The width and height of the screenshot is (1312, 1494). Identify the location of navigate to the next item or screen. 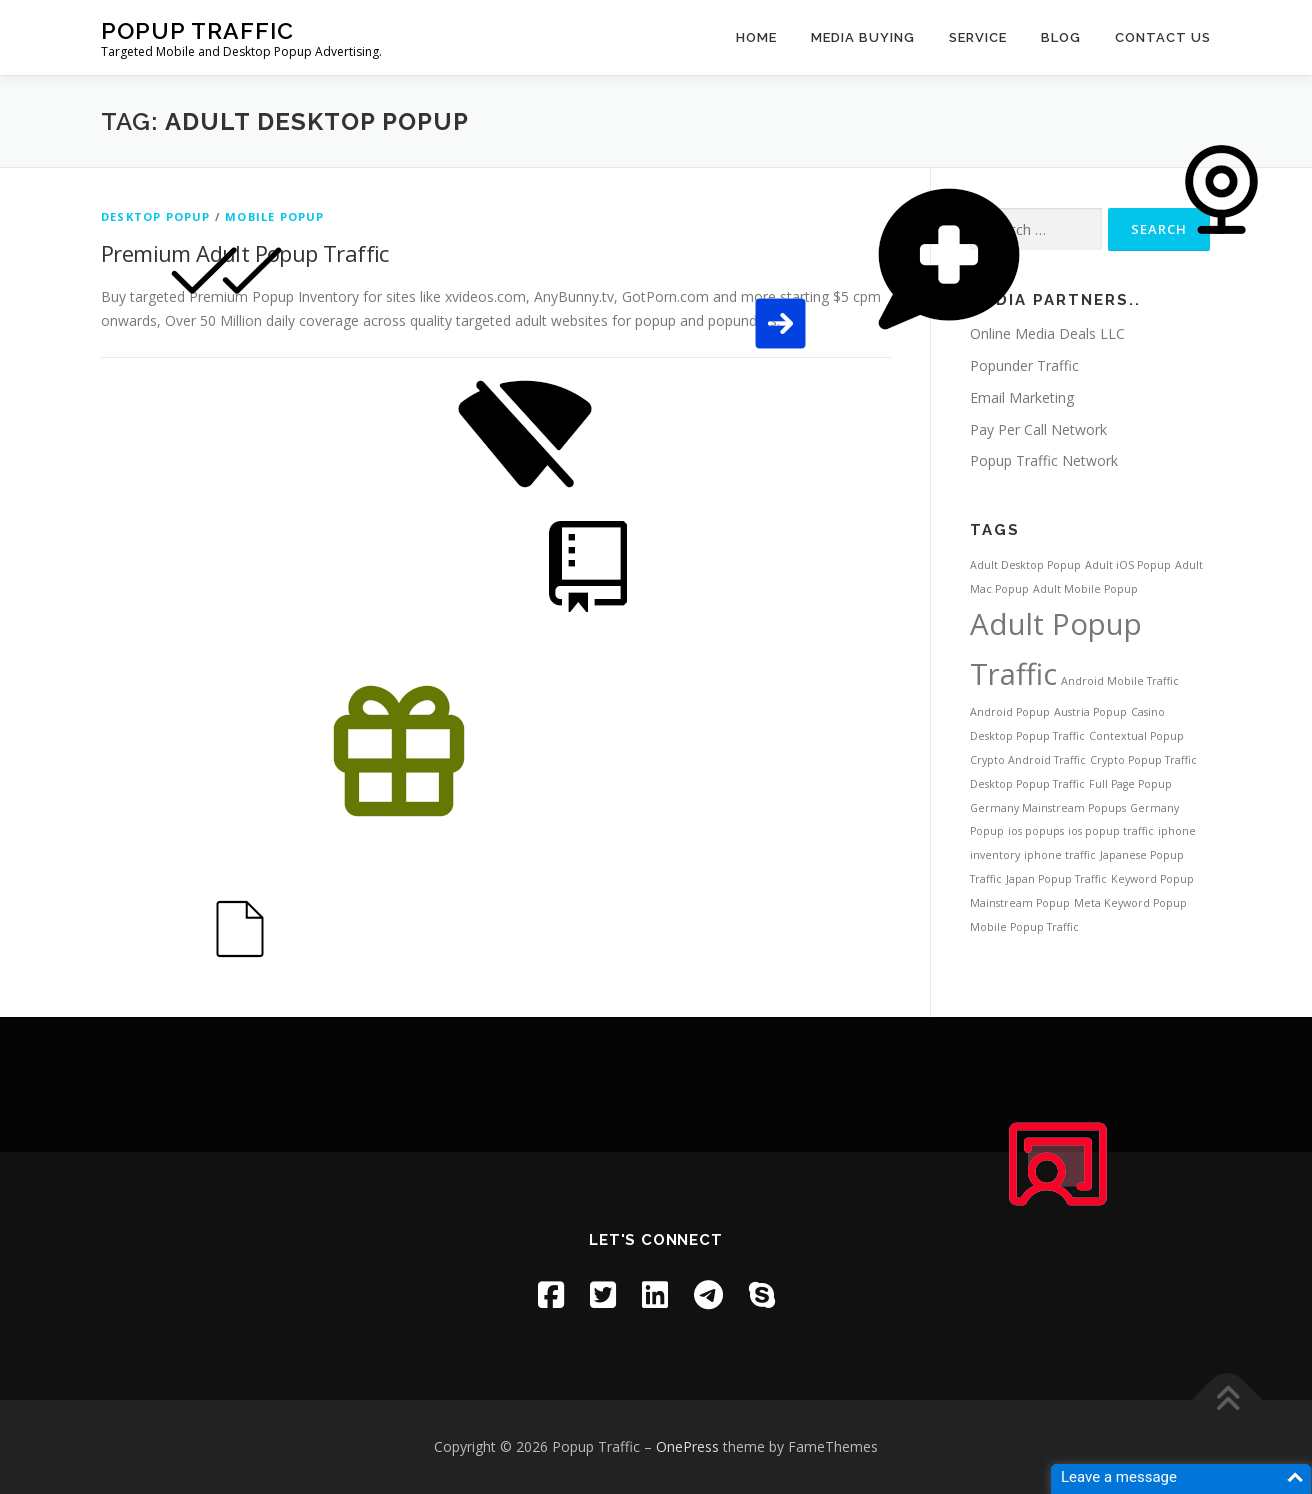
(780, 323).